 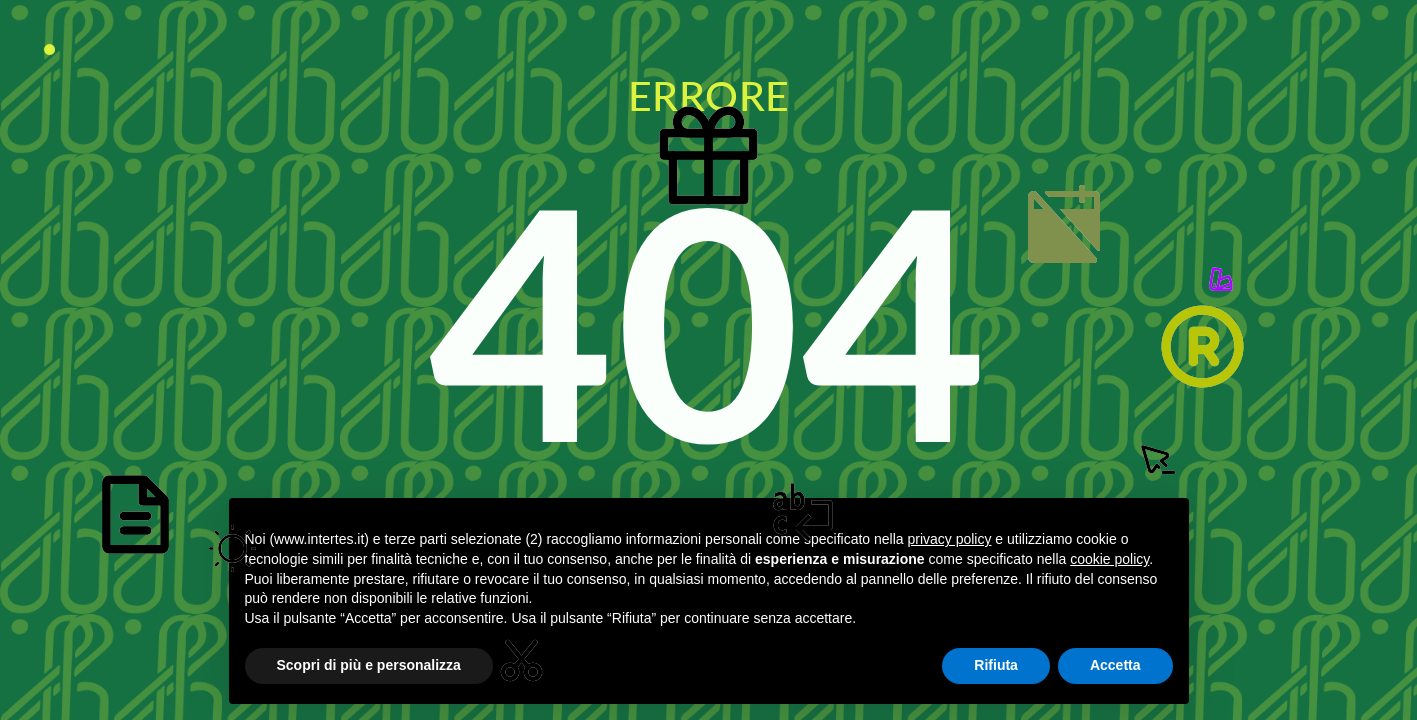 What do you see at coordinates (708, 155) in the screenshot?
I see `redeem a gift or reward` at bounding box center [708, 155].